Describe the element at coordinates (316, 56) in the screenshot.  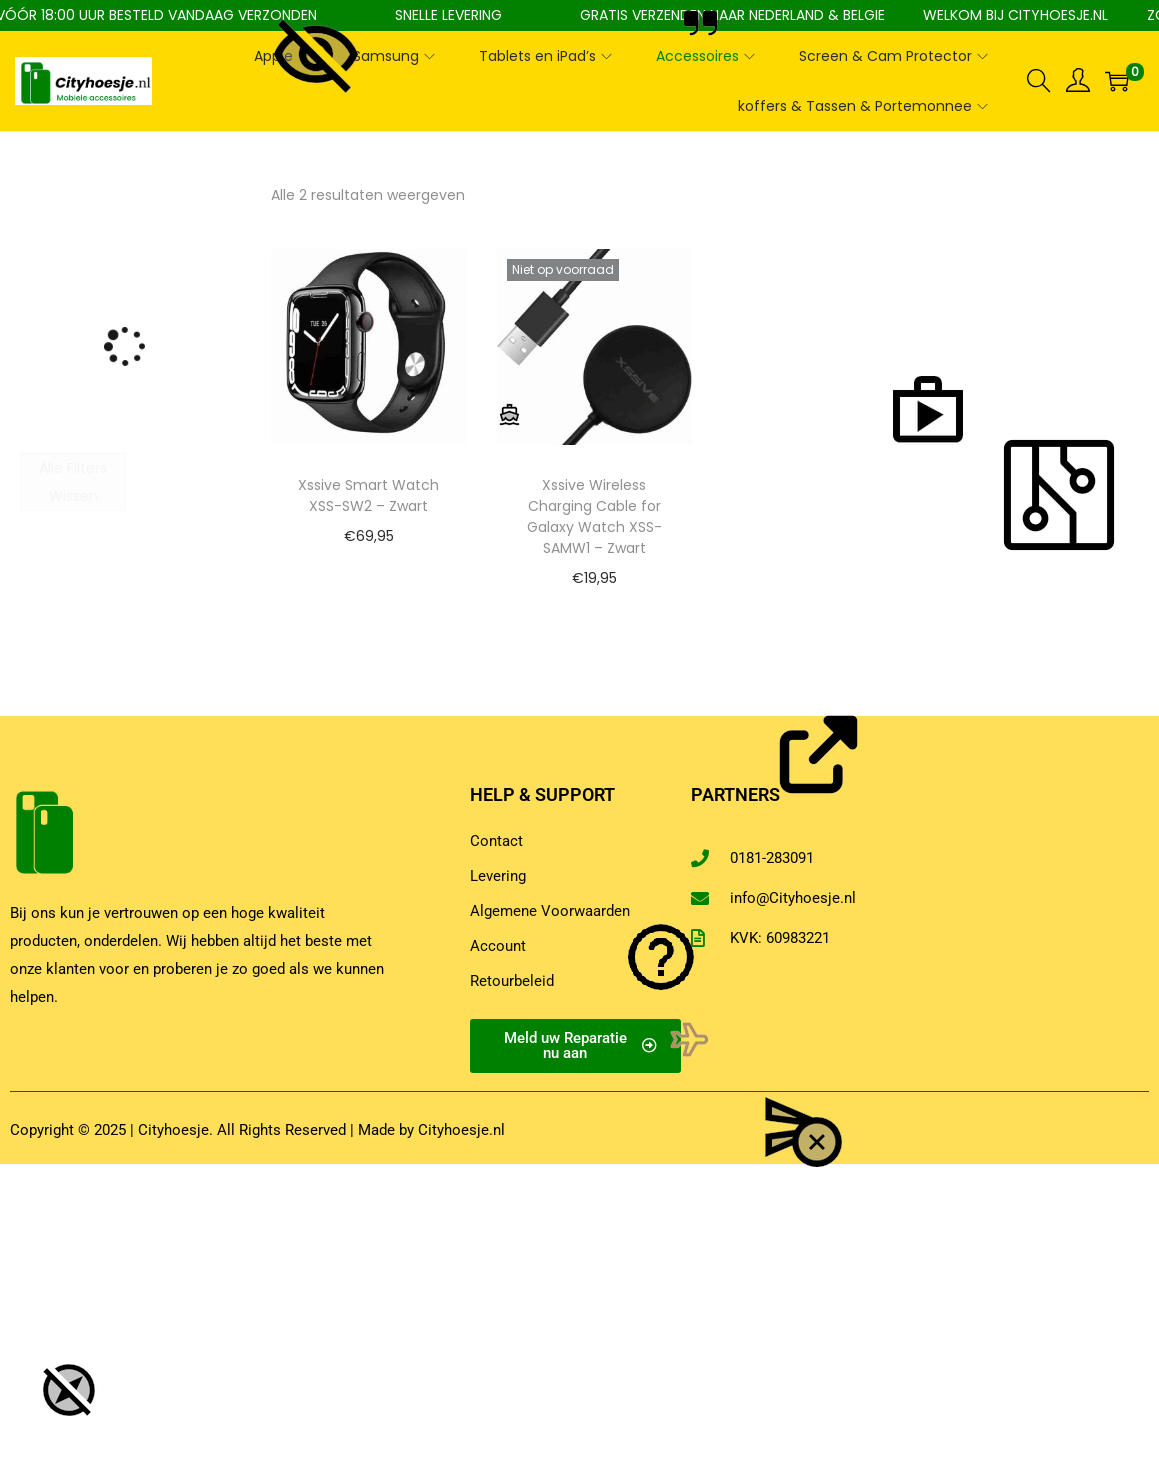
I see `hide password or sensitive content` at that location.